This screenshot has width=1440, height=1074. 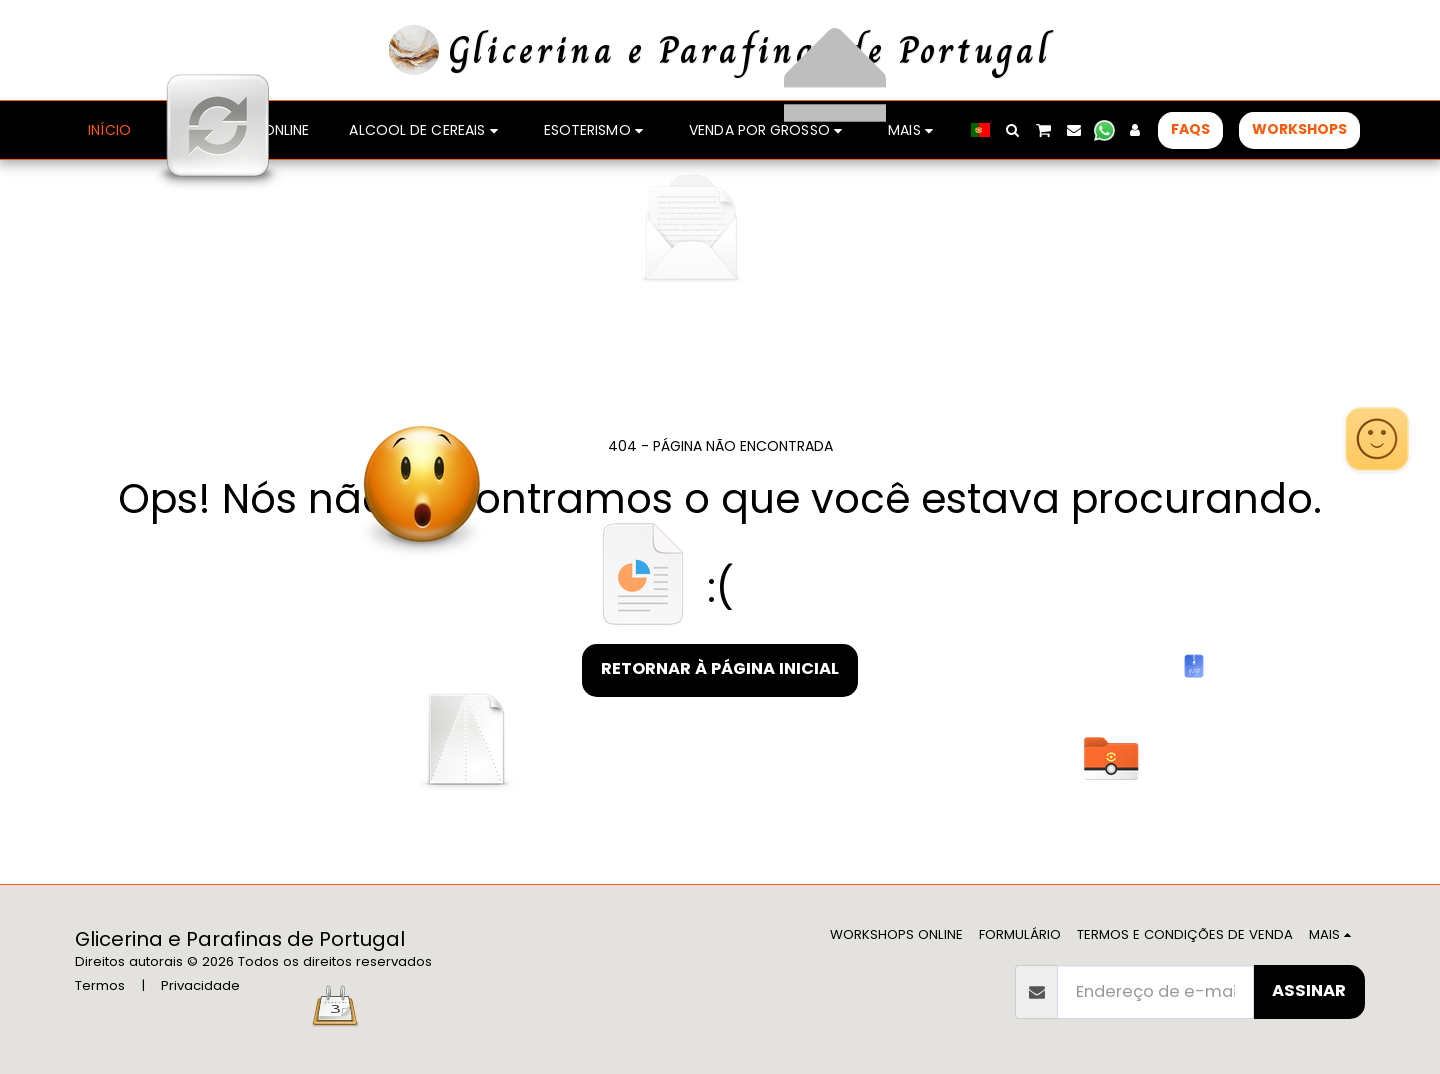 What do you see at coordinates (422, 489) in the screenshot?
I see `indicates a surprising or unexpected event` at bounding box center [422, 489].